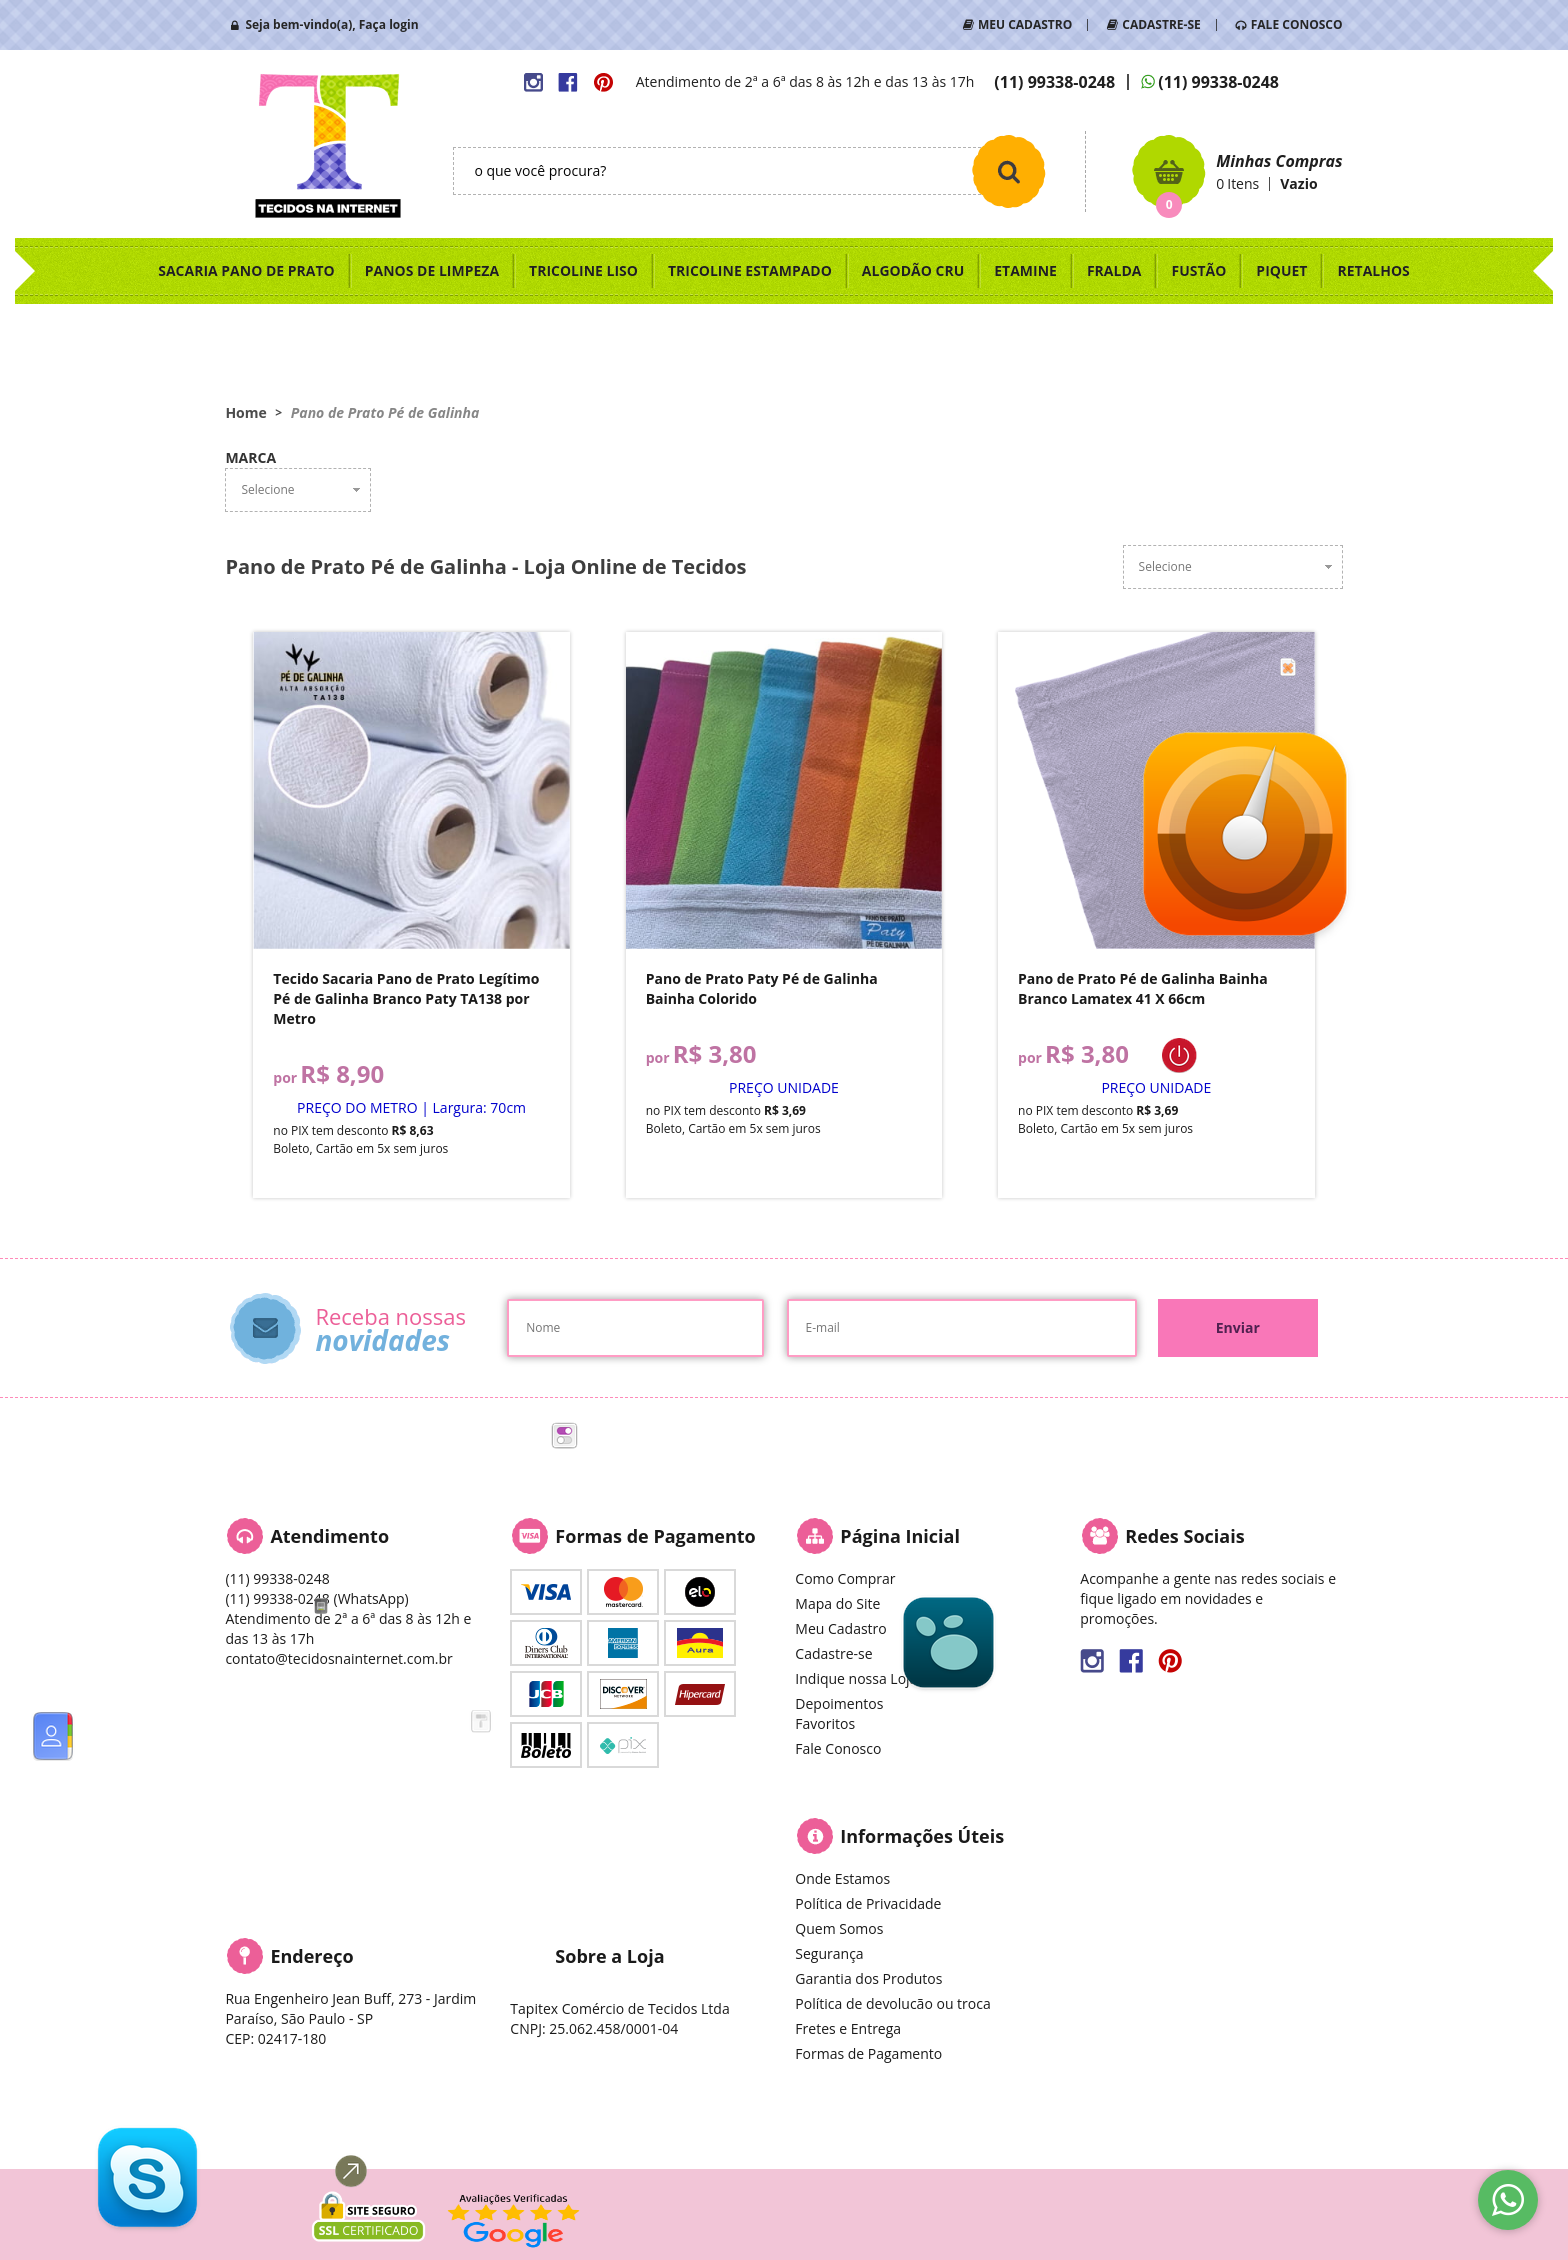 The width and height of the screenshot is (1568, 2260). Describe the element at coordinates (1288, 667) in the screenshot. I see `a patch or diff file for code changes` at that location.